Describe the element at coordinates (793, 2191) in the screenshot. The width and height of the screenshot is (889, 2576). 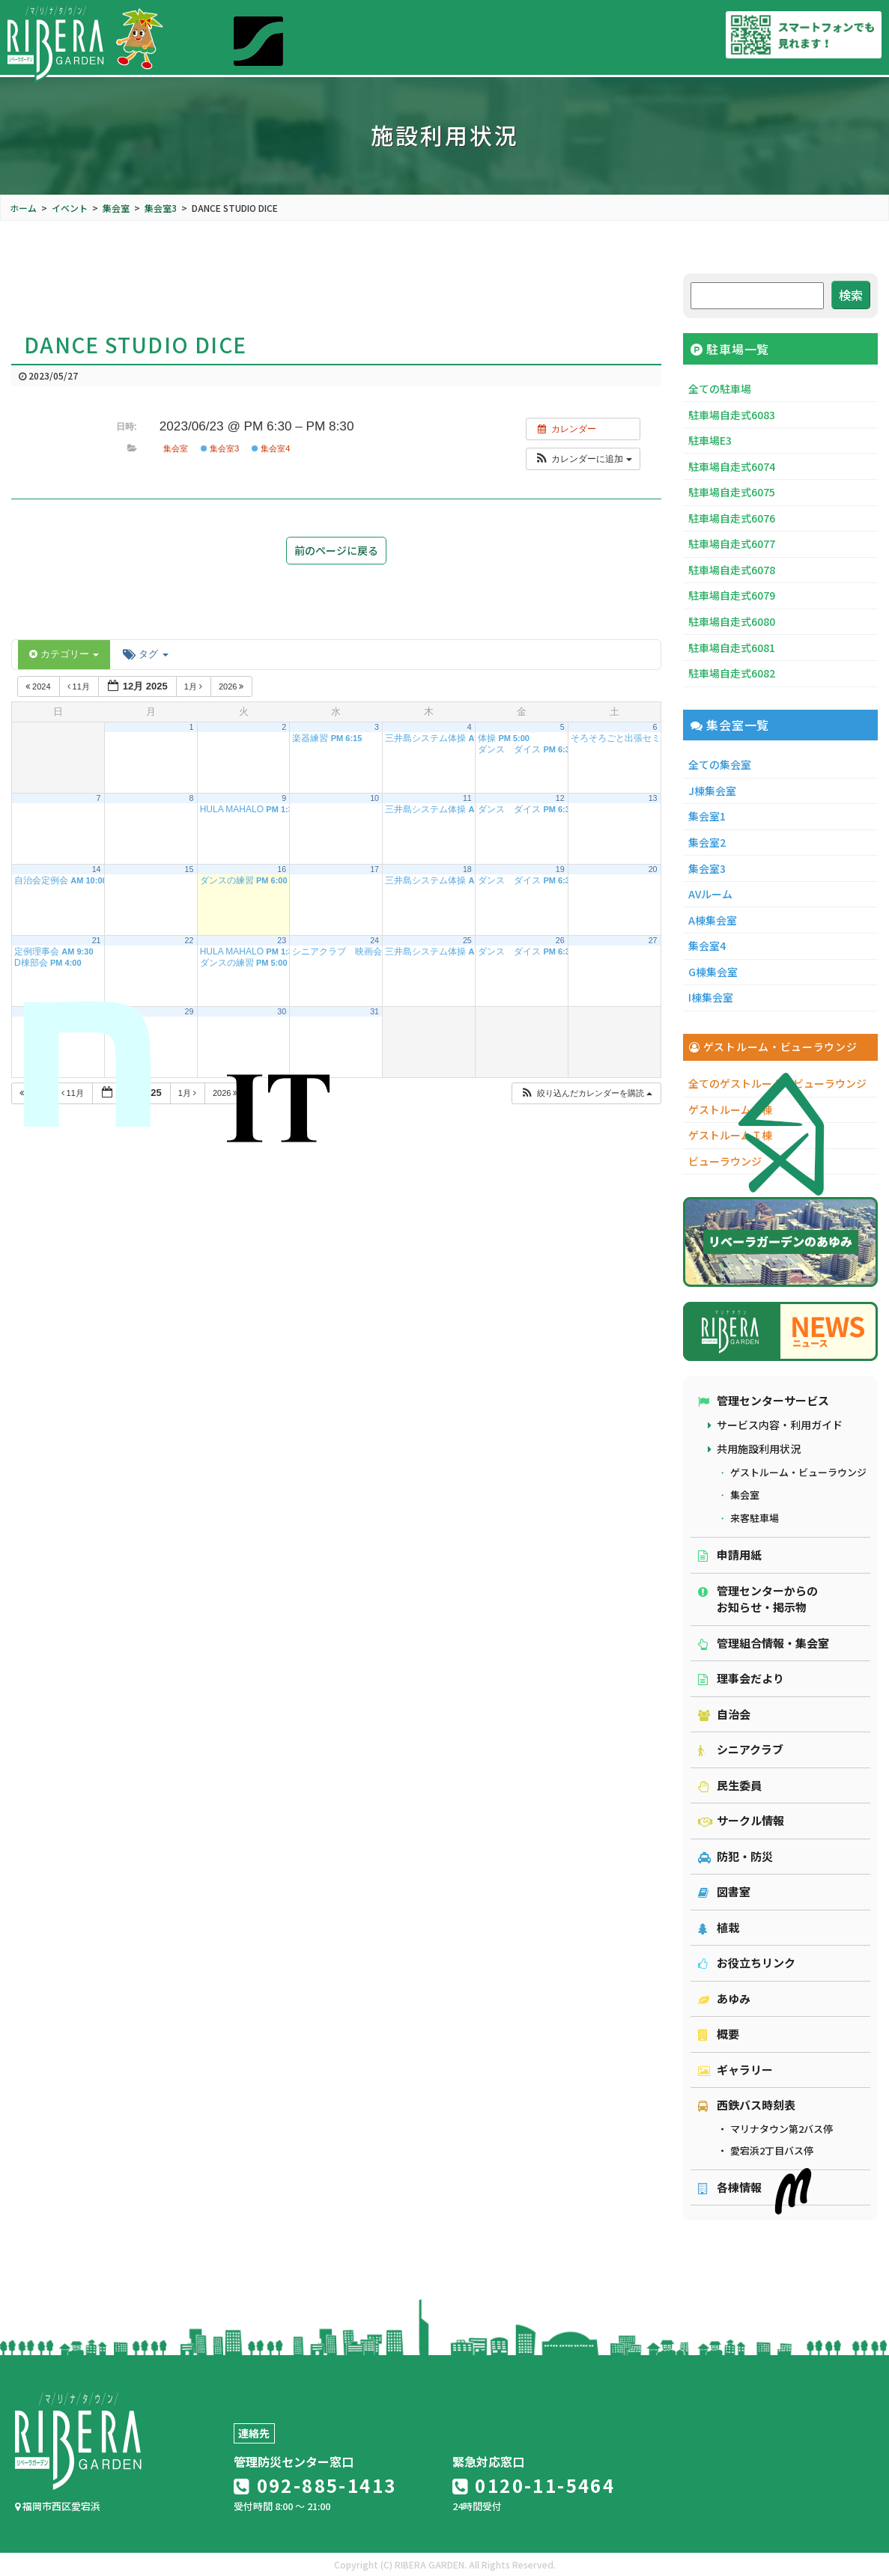
I see `open Marvel app for prototyping` at that location.